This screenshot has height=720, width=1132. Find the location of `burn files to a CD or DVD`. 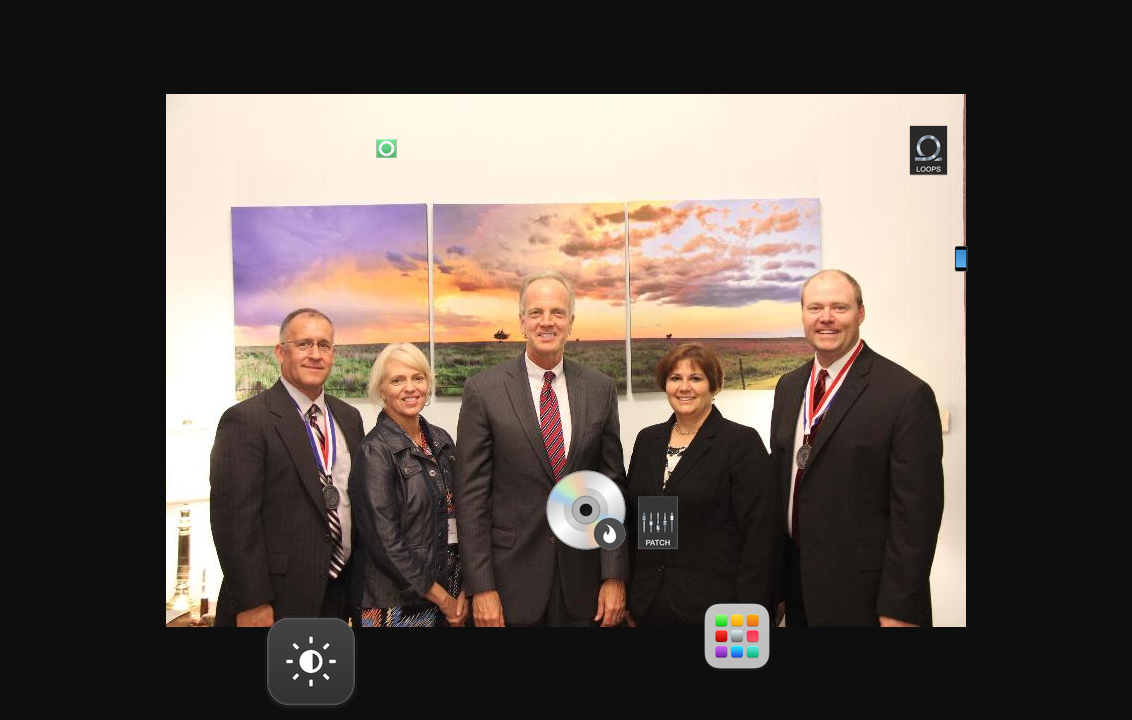

burn files to a CD or DVD is located at coordinates (586, 510).